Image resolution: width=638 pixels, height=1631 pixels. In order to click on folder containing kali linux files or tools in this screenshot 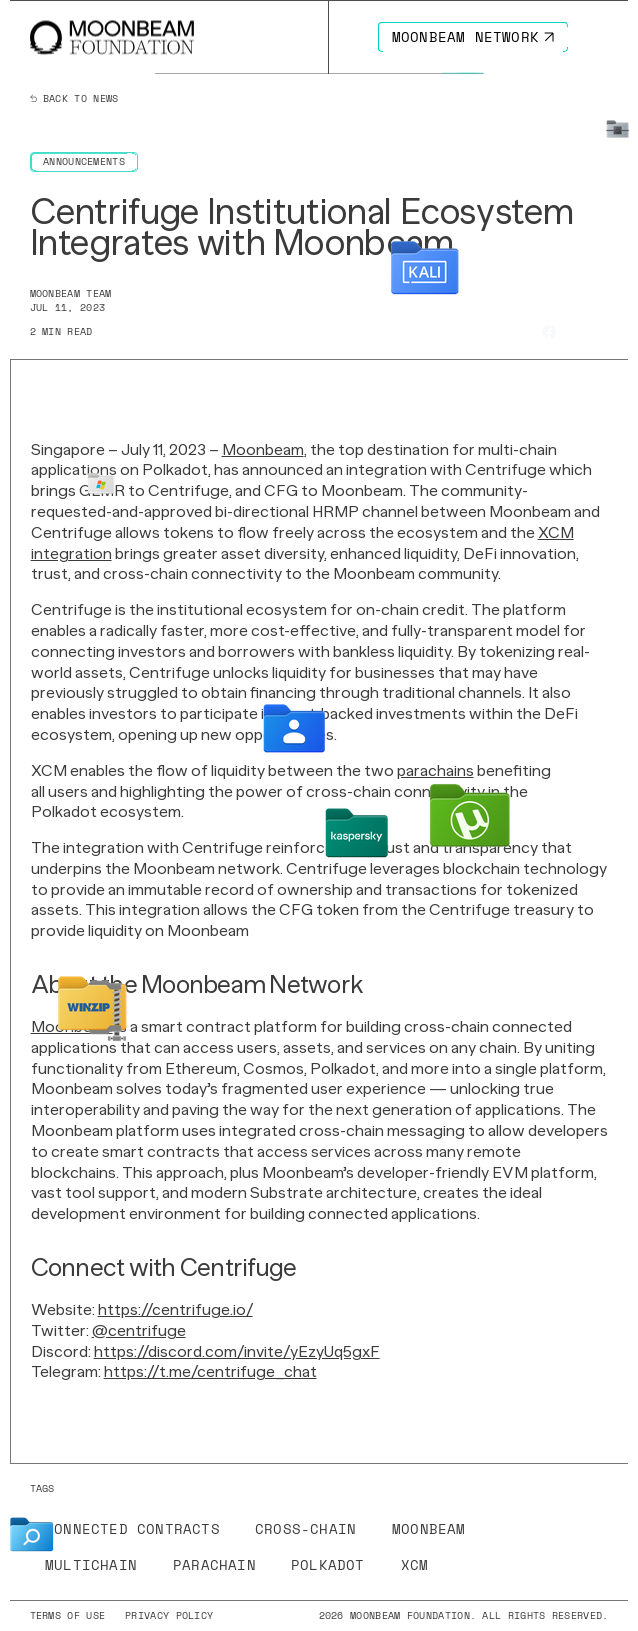, I will do `click(424, 269)`.